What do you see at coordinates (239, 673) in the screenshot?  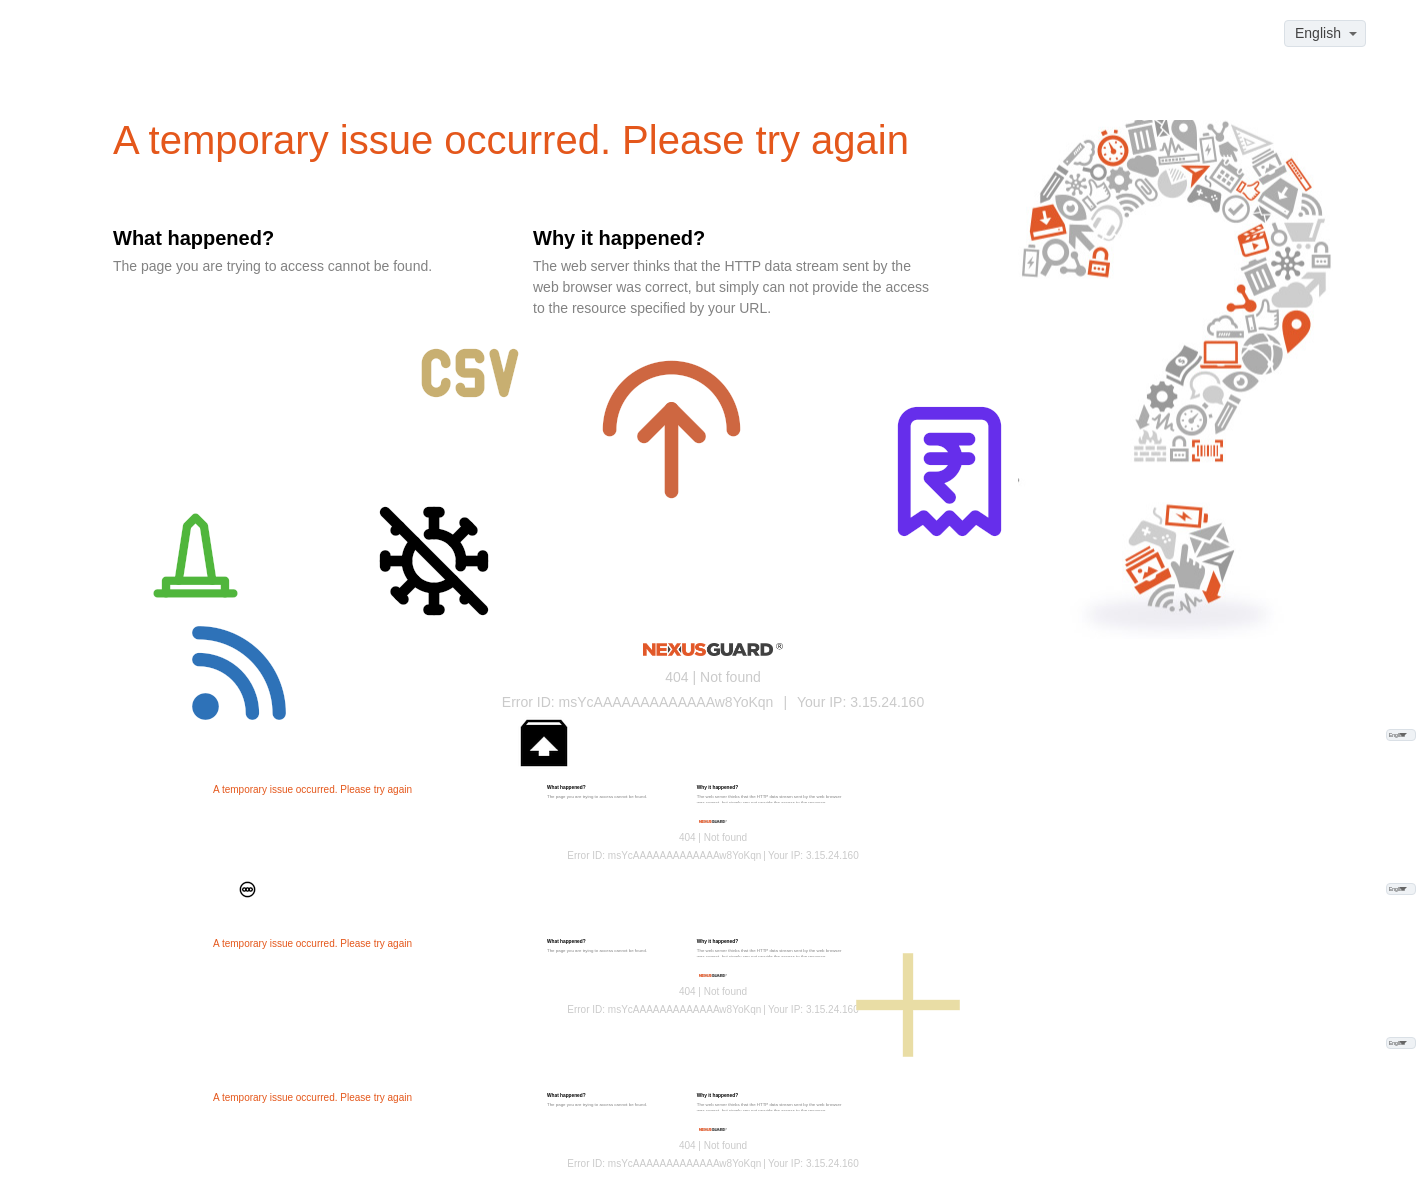 I see `subscribe to RSS feed` at bounding box center [239, 673].